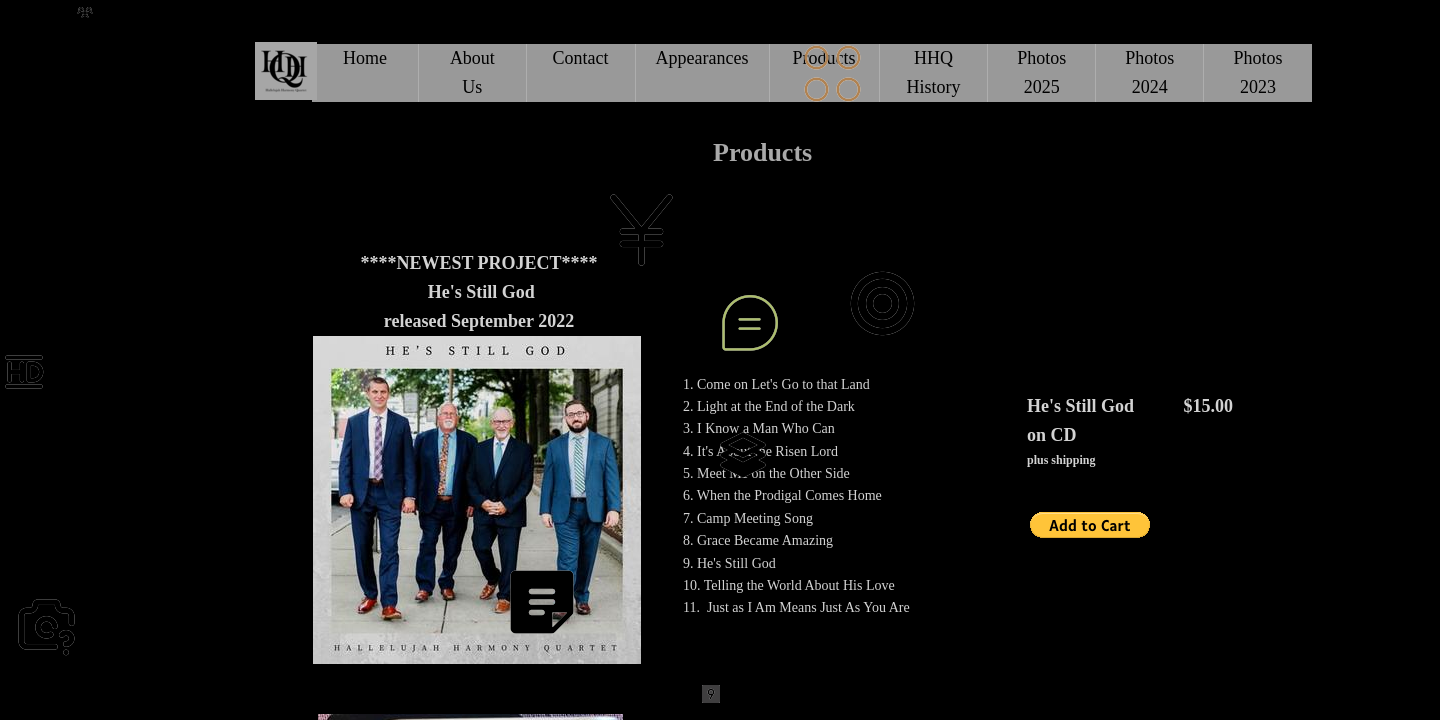 The image size is (1440, 720). I want to click on select the number nine, so click(711, 694).